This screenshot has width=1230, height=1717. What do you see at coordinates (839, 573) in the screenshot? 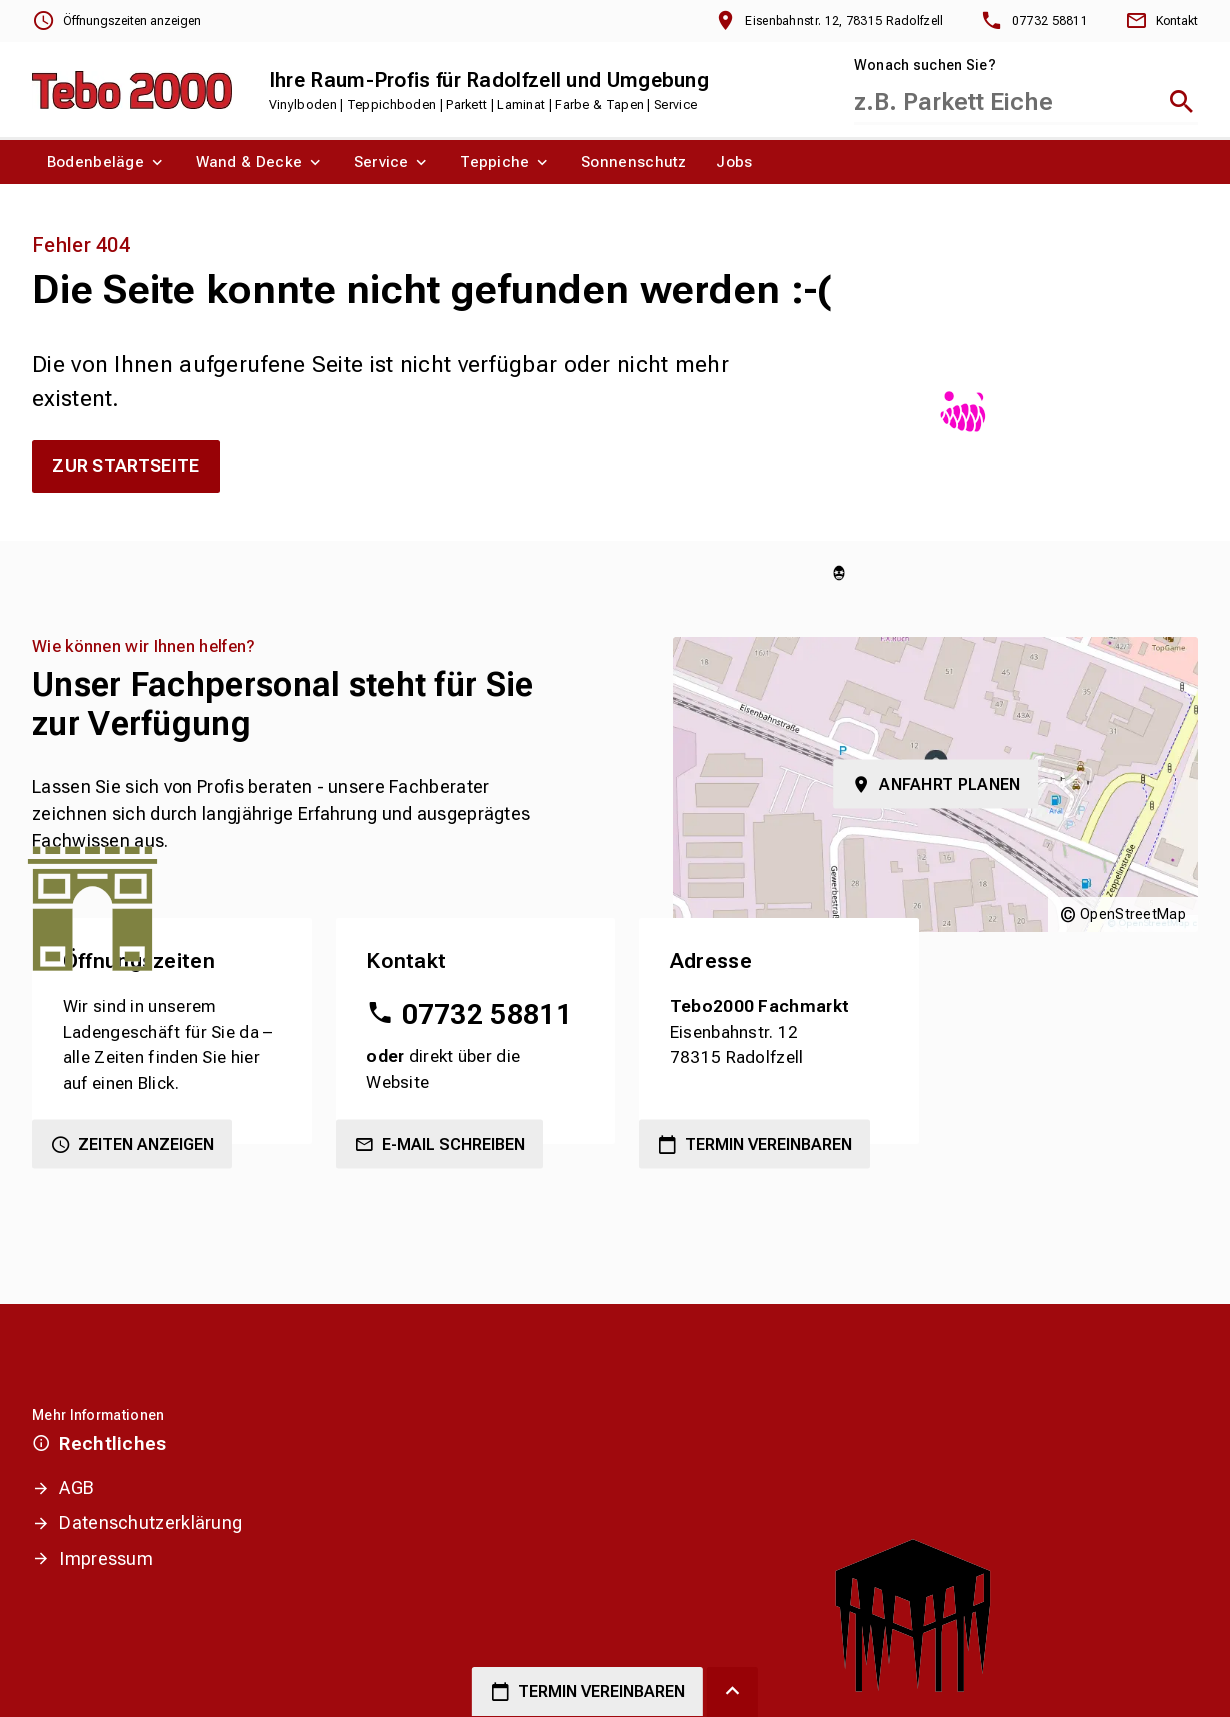
I see `indicates an excited or amazed reaction` at bounding box center [839, 573].